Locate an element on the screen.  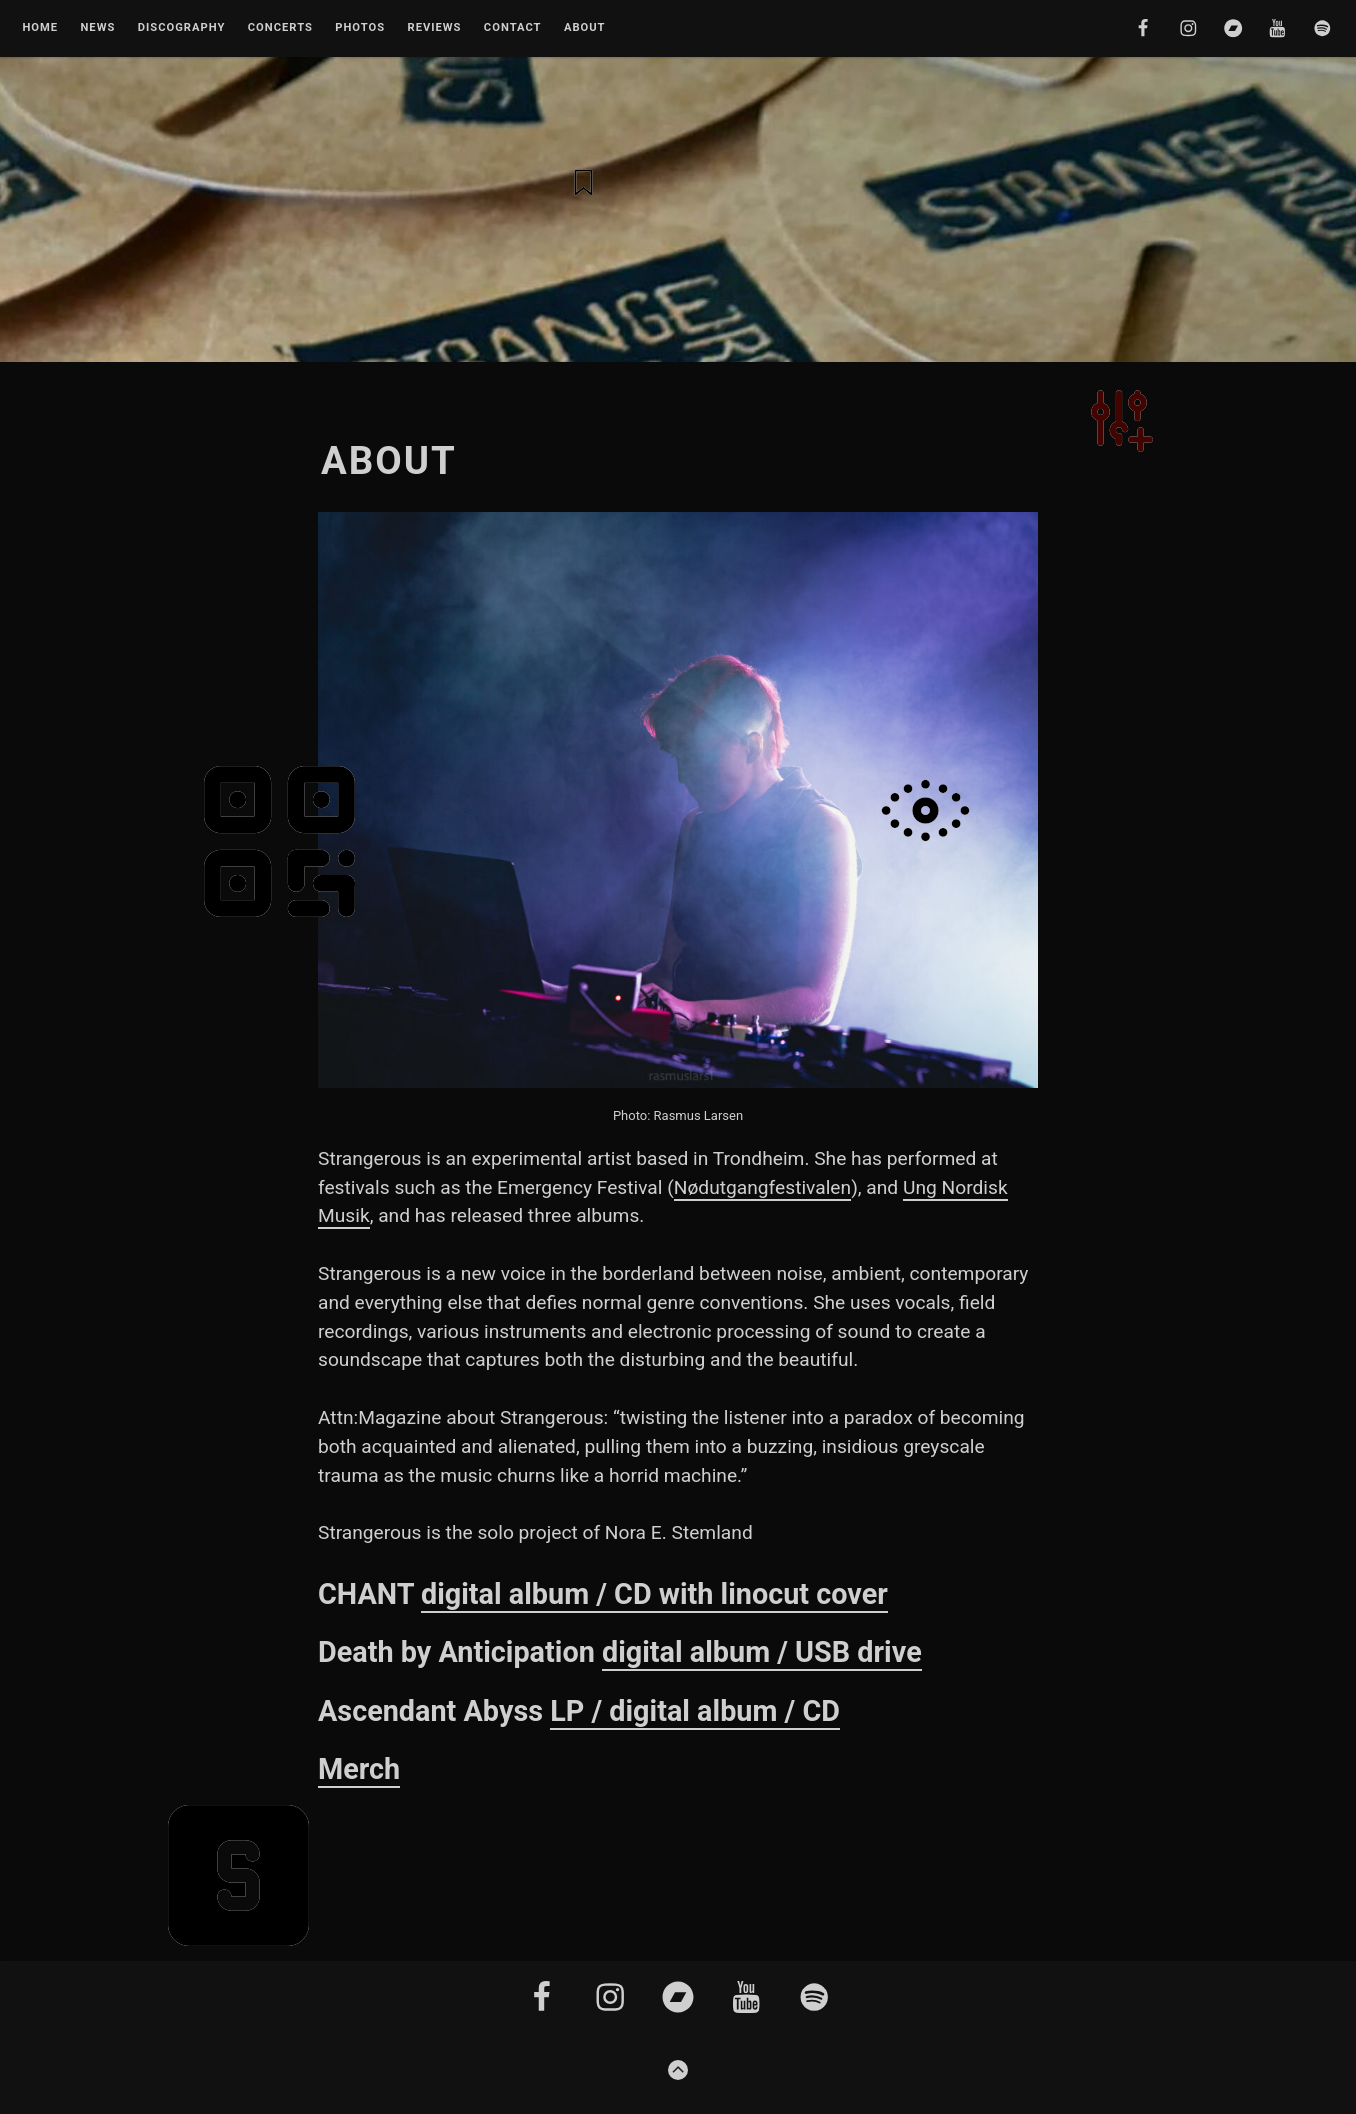
save this item for later is located at coordinates (583, 182).